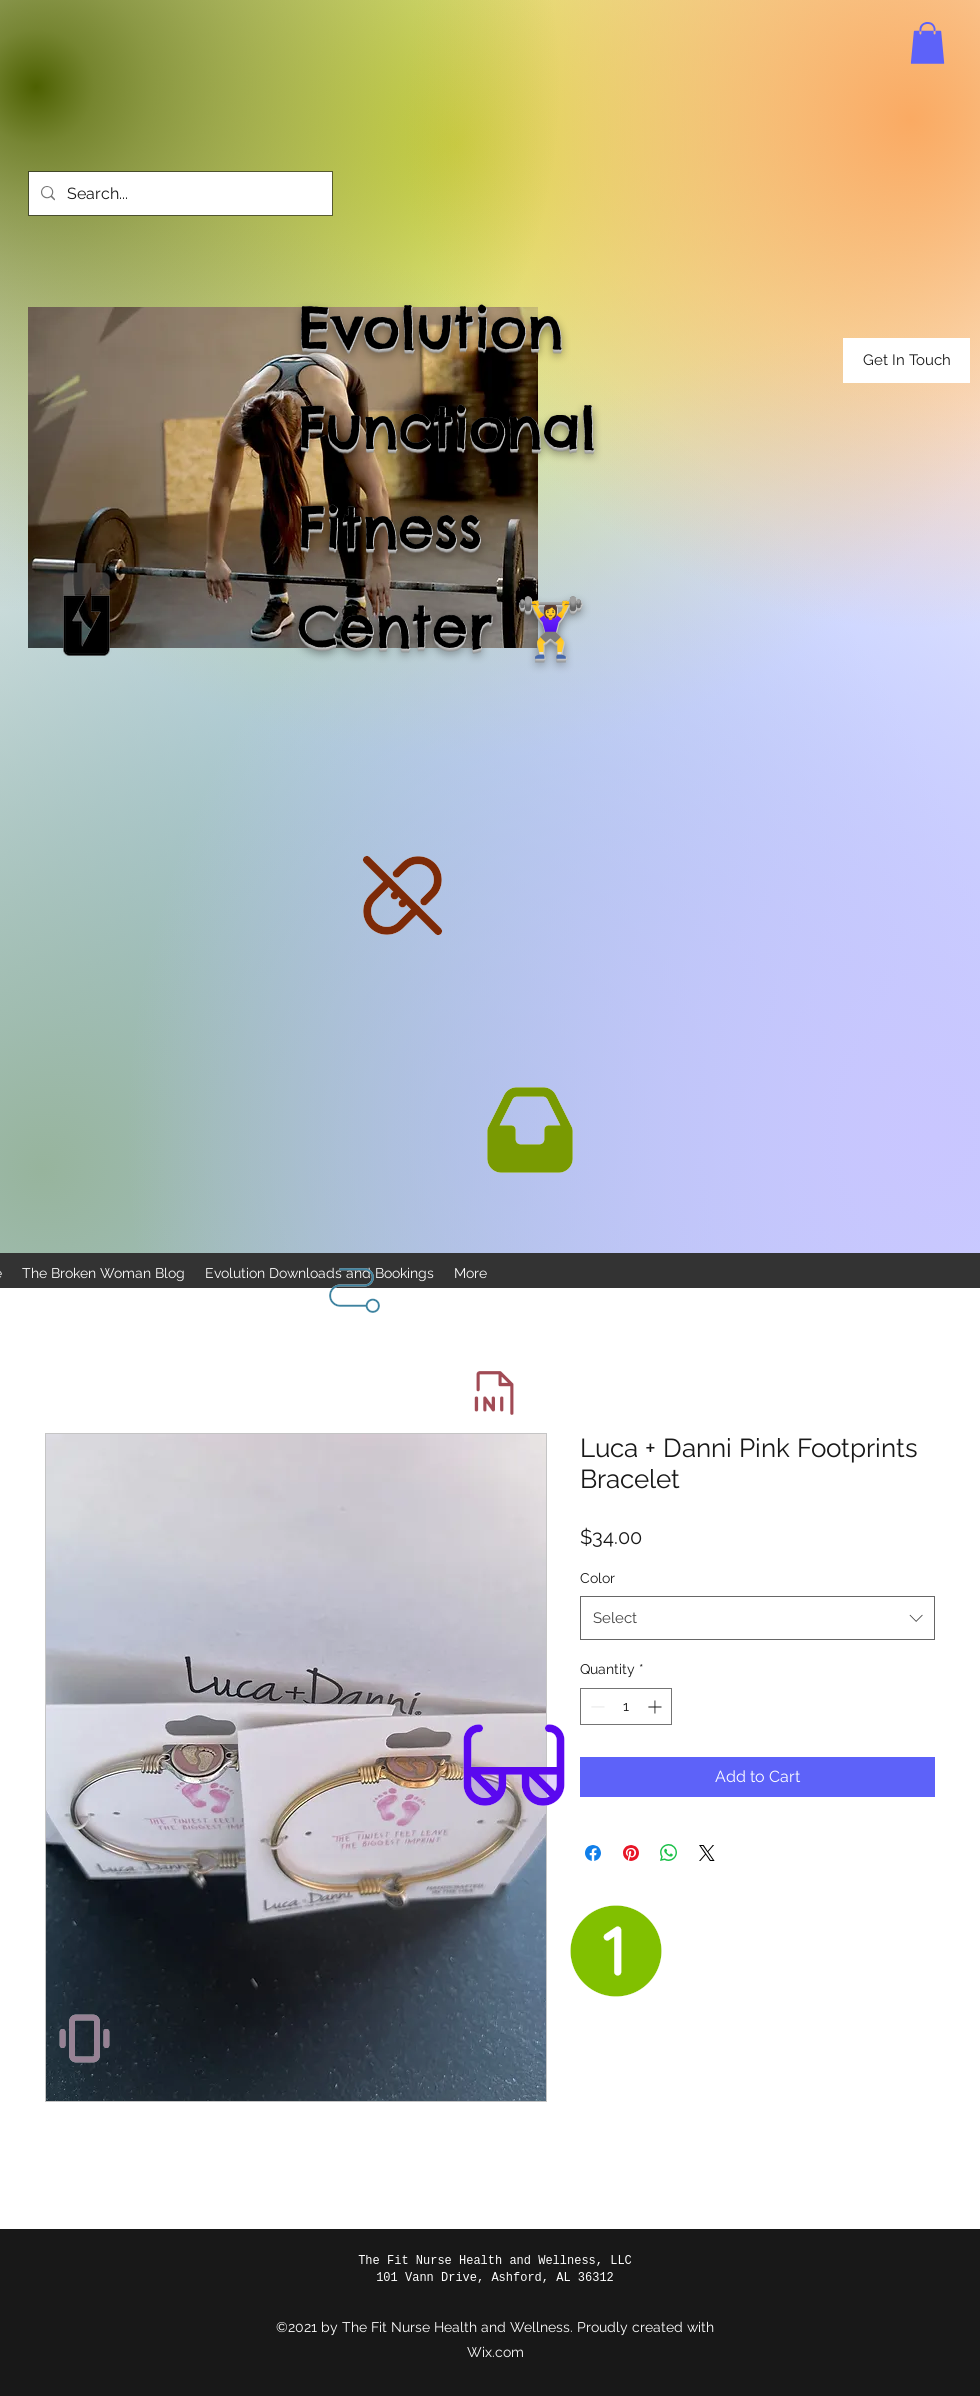 This screenshot has width=980, height=2396. What do you see at coordinates (354, 1287) in the screenshot?
I see `view route or navigation path` at bounding box center [354, 1287].